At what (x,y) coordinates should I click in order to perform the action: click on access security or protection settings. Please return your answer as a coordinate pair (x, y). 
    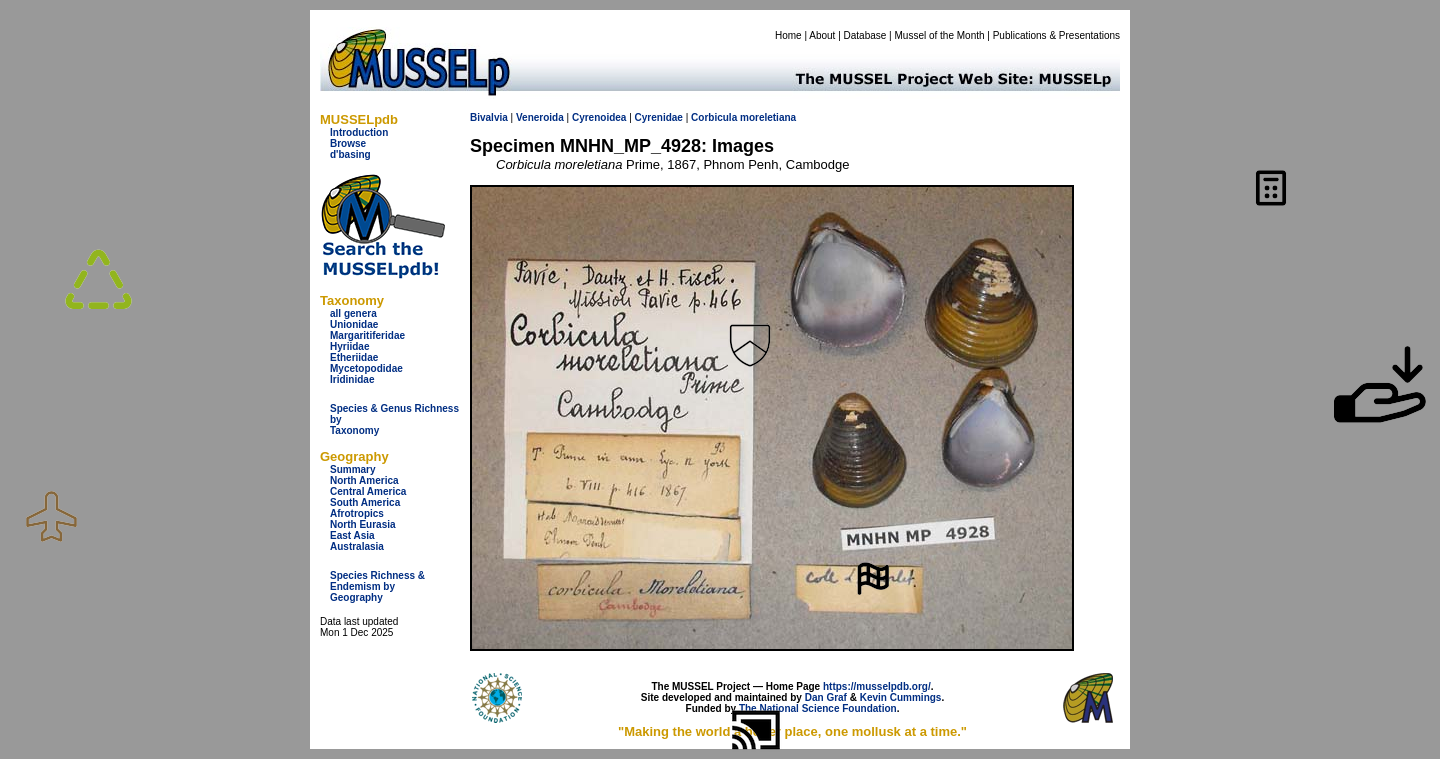
    Looking at the image, I should click on (750, 343).